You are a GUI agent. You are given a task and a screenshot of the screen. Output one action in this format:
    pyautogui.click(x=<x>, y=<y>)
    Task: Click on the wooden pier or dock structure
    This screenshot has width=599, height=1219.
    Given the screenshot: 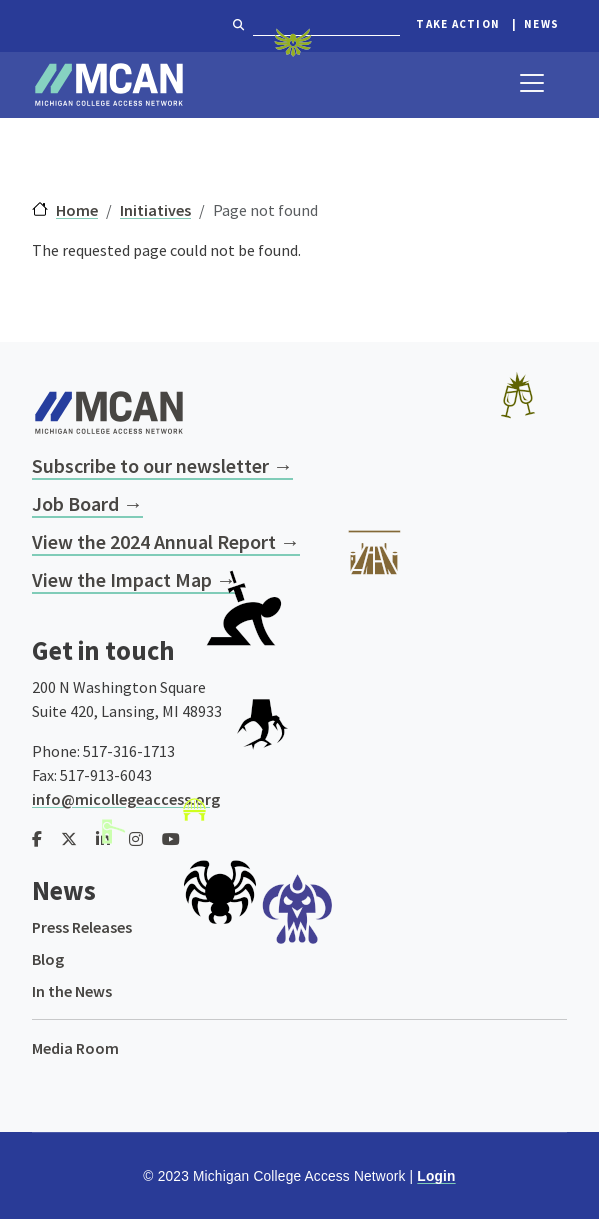 What is the action you would take?
    pyautogui.click(x=374, y=549)
    